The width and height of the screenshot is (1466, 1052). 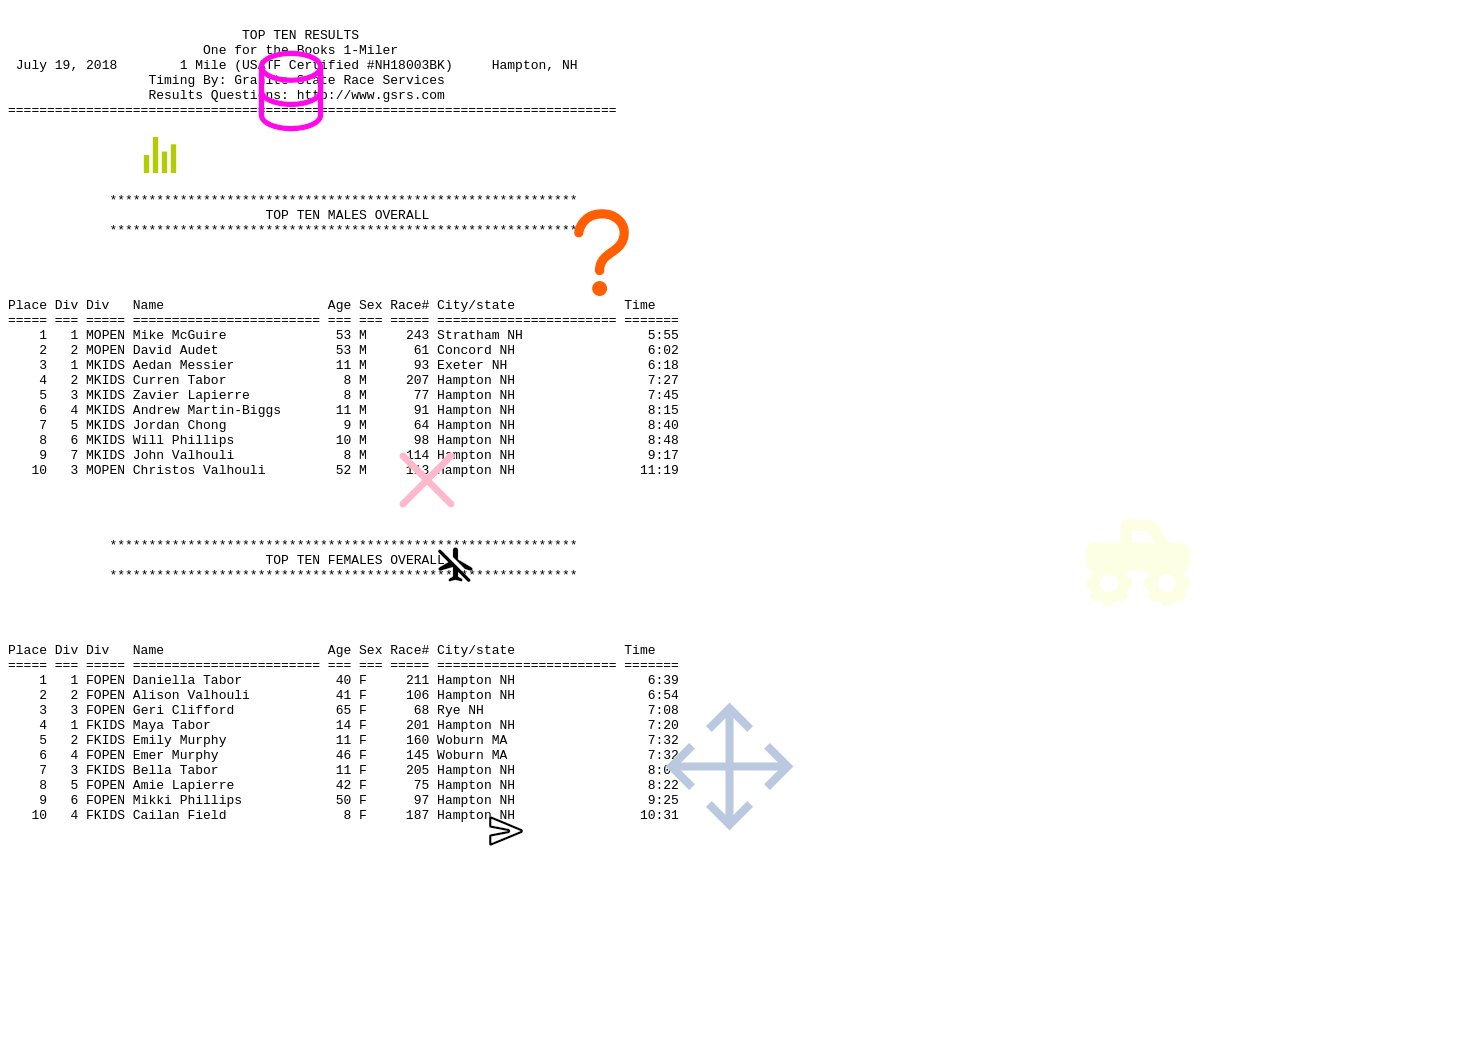 What do you see at coordinates (291, 91) in the screenshot?
I see `access server settings` at bounding box center [291, 91].